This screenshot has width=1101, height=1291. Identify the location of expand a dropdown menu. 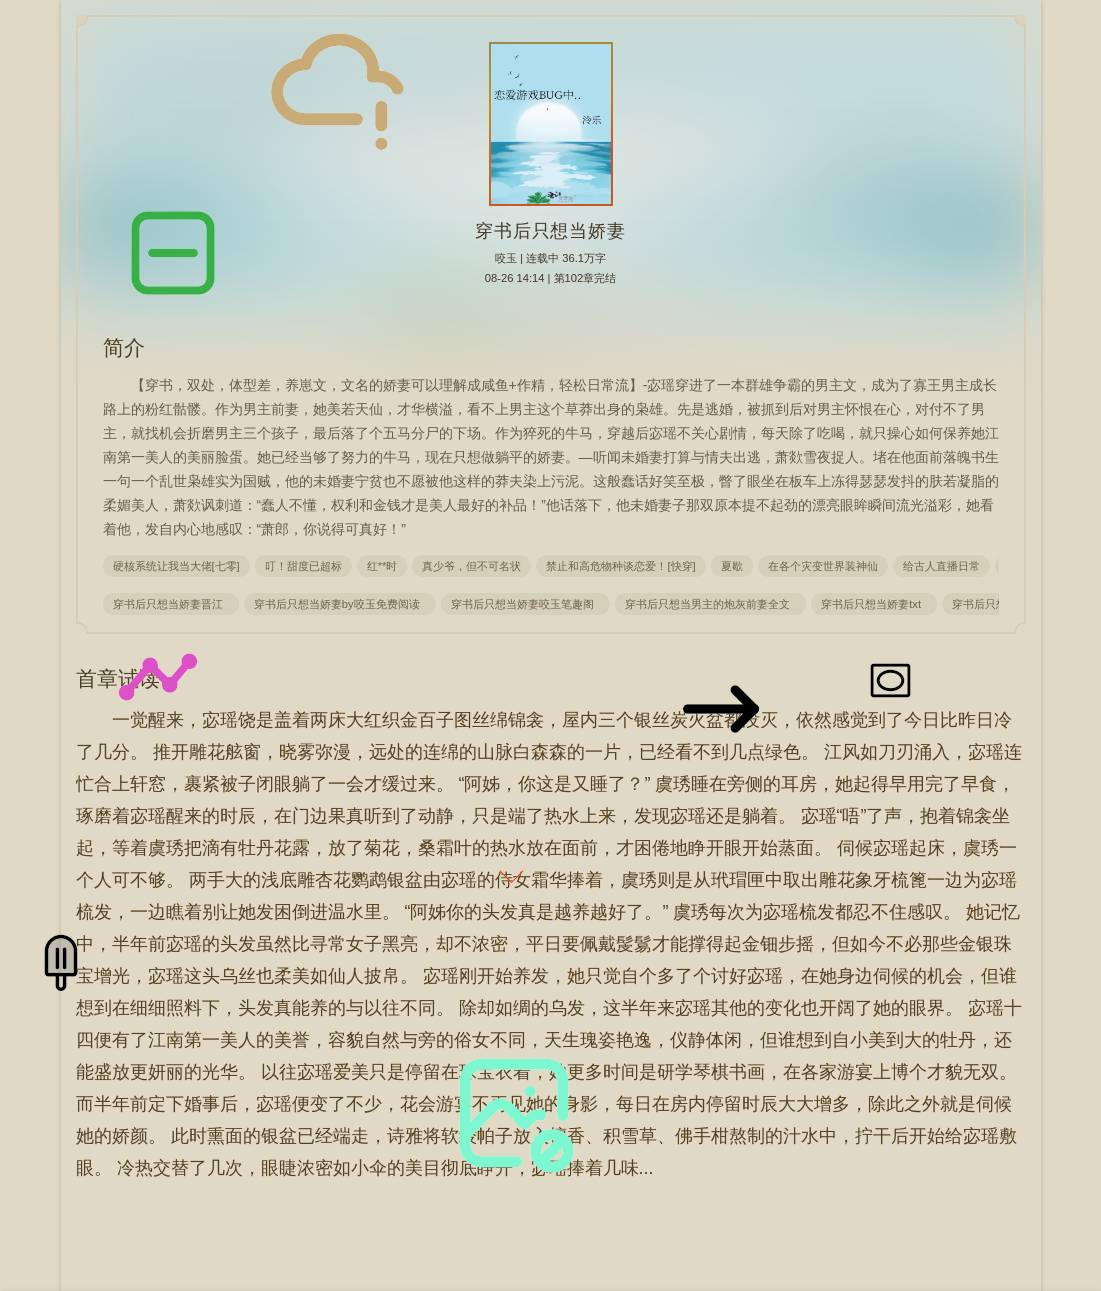
(511, 875).